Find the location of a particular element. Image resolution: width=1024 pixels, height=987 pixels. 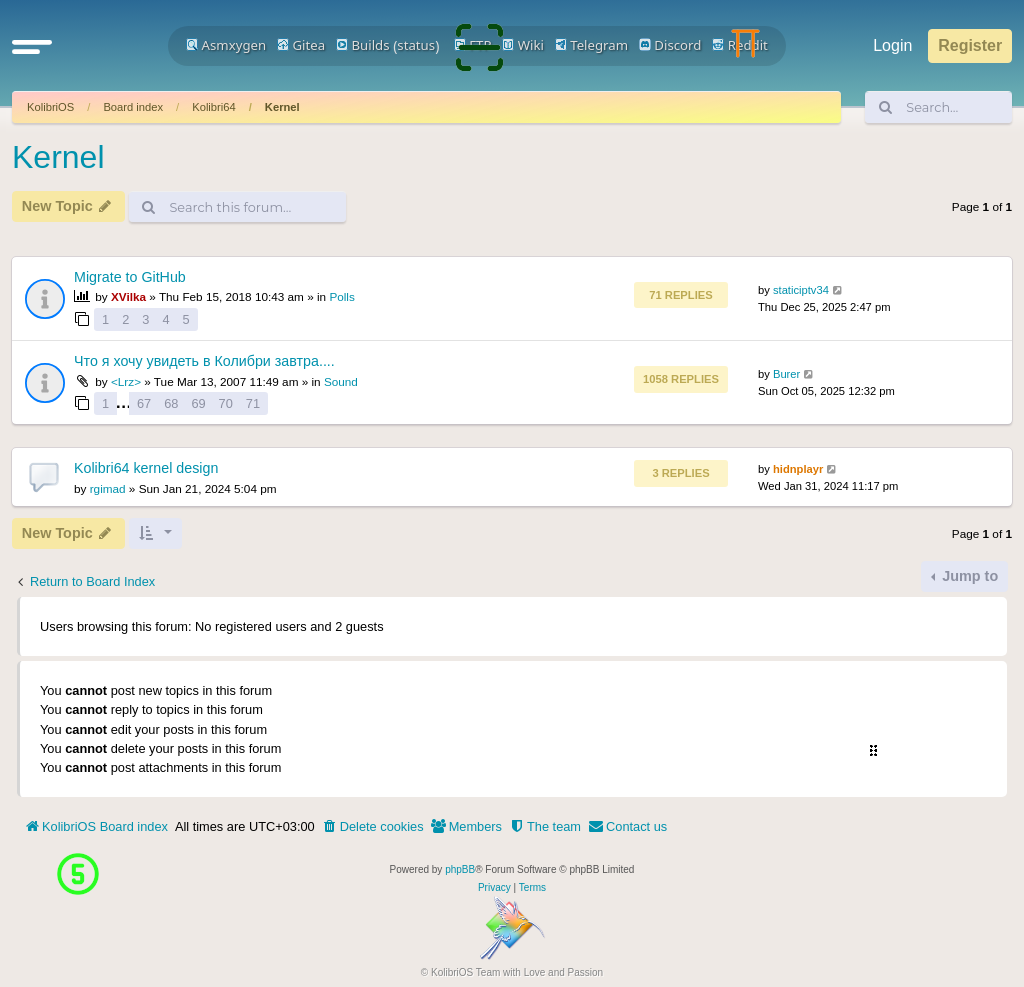

scan a QR code or barcode is located at coordinates (479, 47).